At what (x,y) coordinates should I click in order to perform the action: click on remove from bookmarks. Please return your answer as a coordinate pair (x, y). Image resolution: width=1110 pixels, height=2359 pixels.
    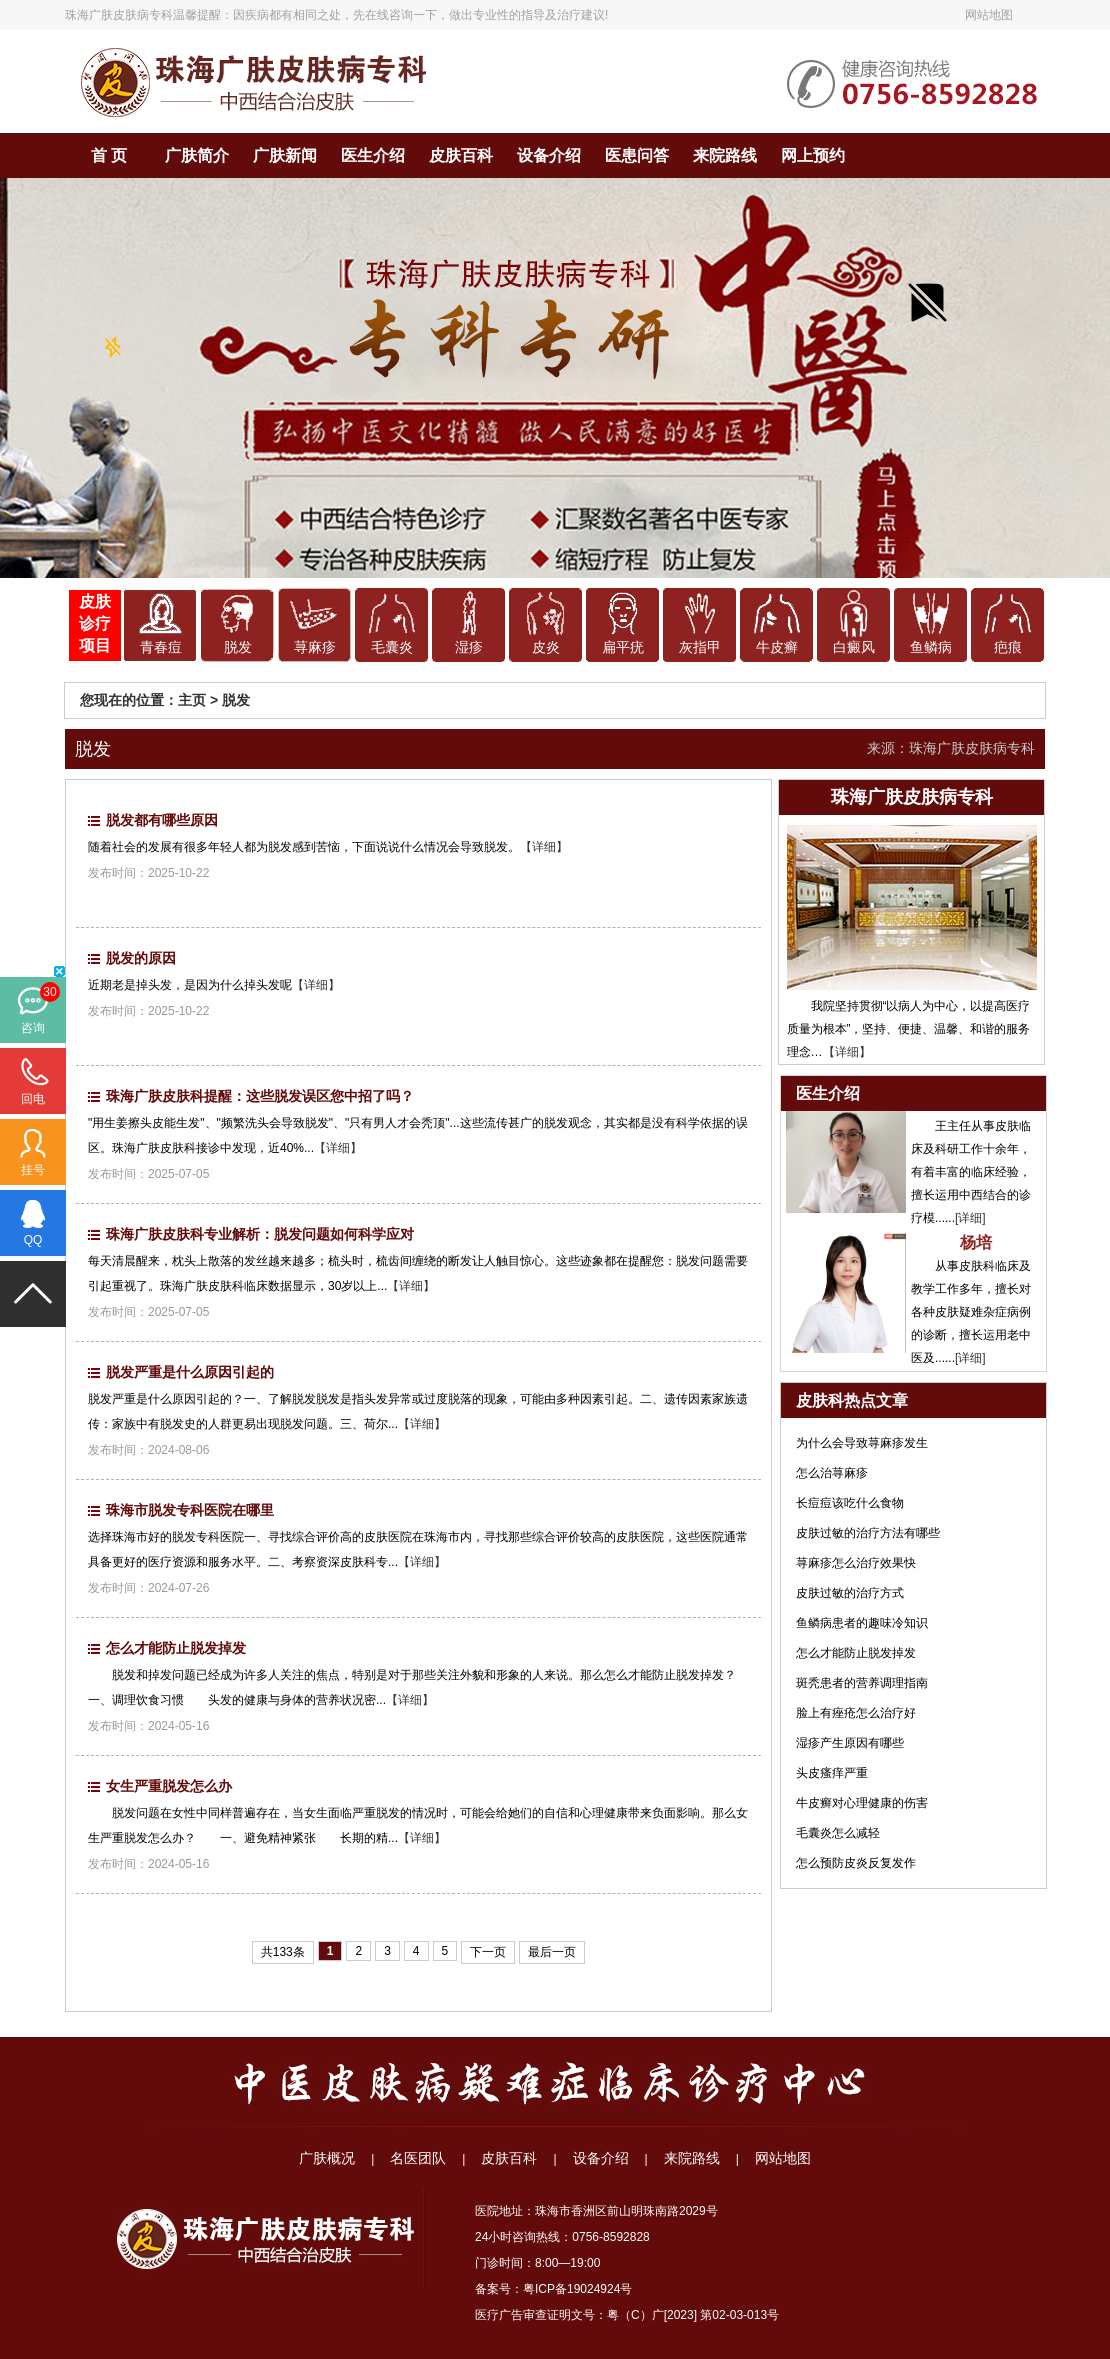
    Looking at the image, I should click on (927, 302).